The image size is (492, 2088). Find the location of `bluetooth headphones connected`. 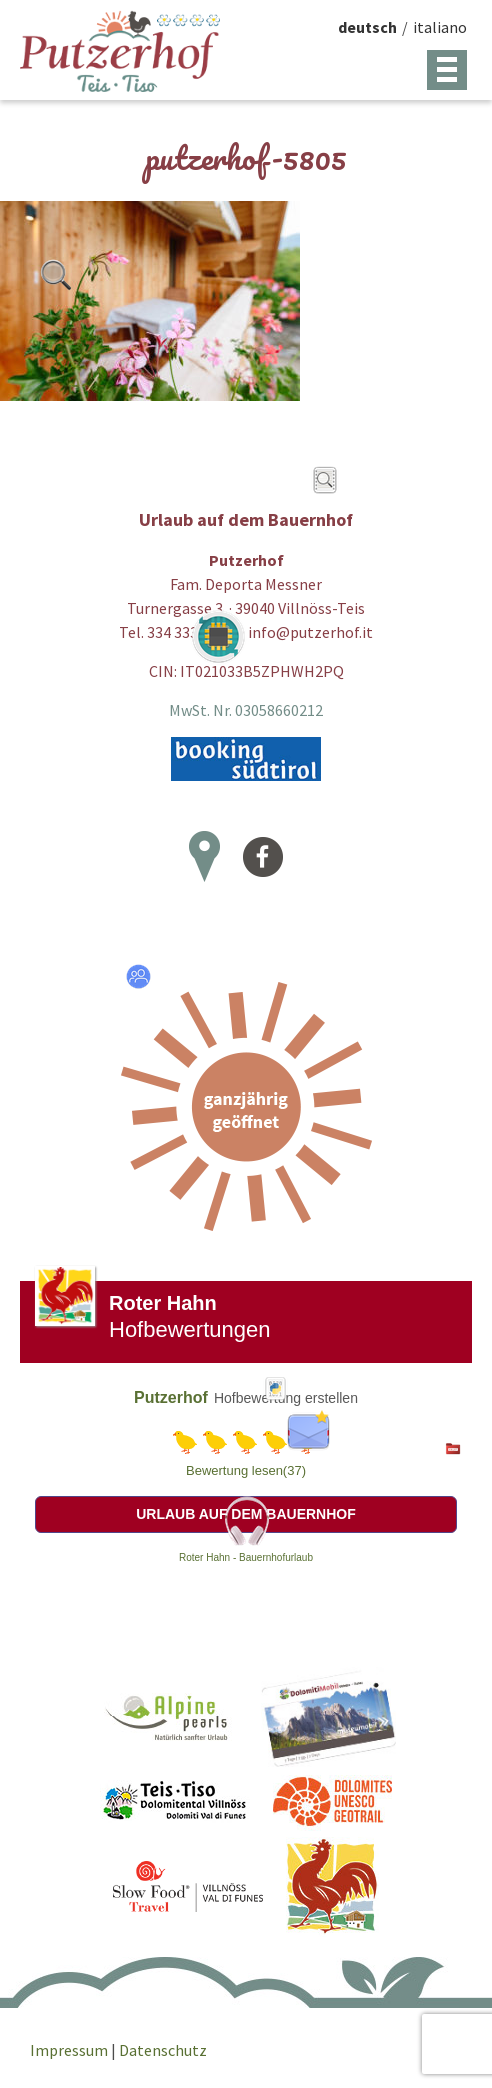

bluetooth headphones connected is located at coordinates (247, 1521).